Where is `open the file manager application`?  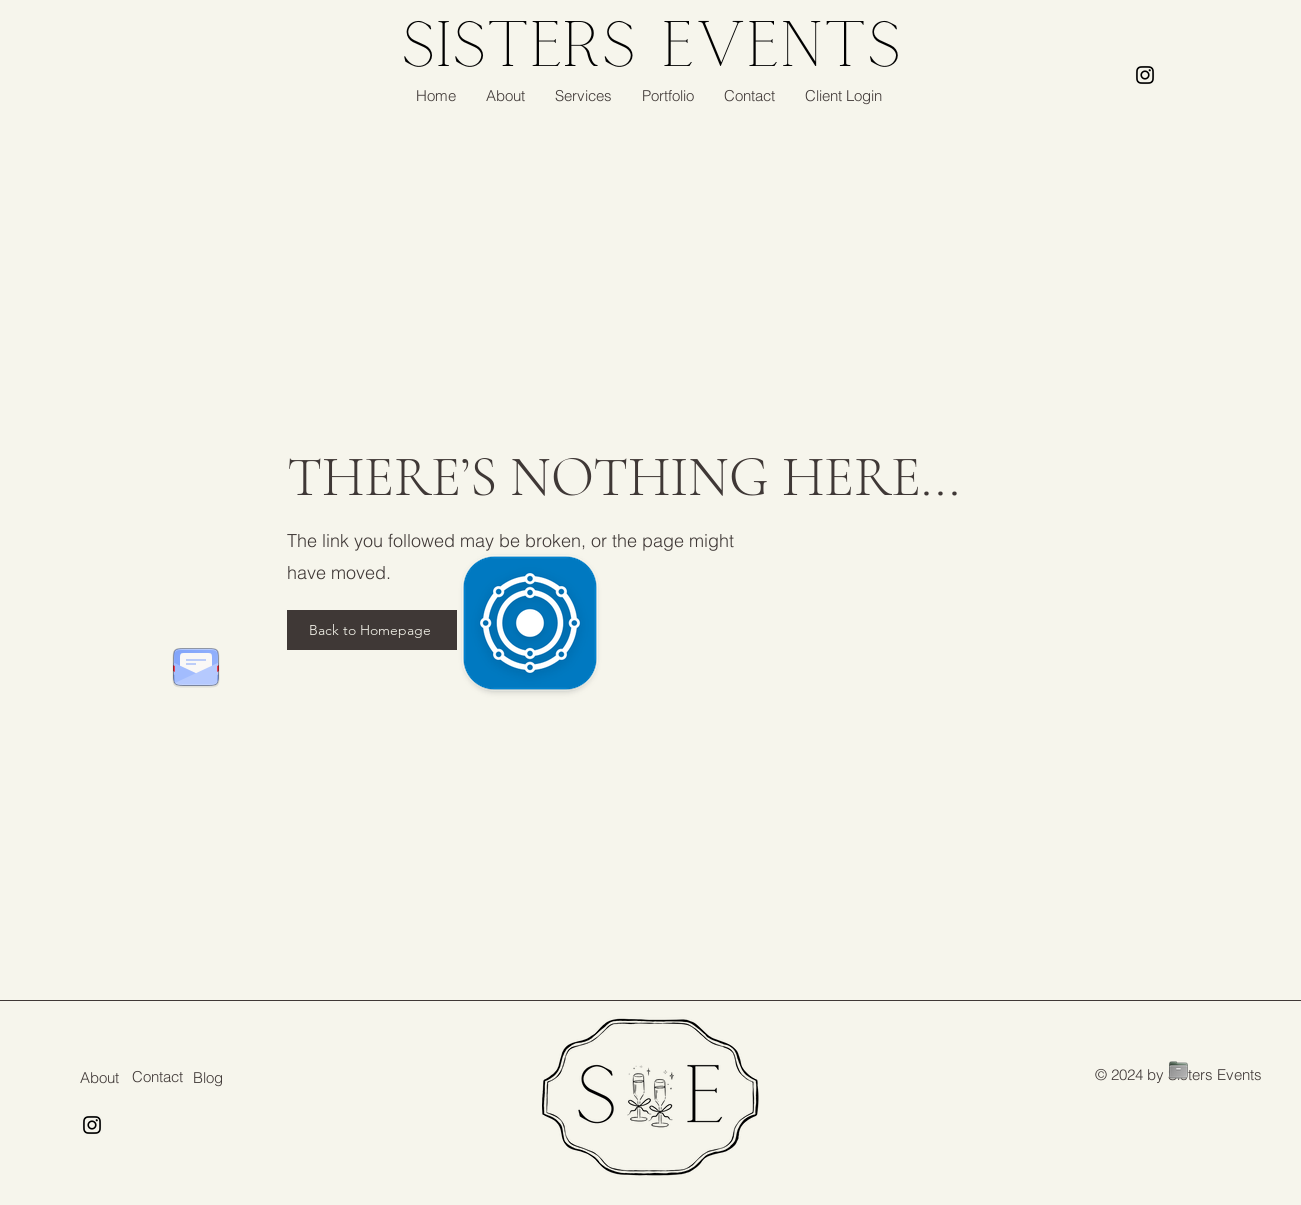 open the file manager application is located at coordinates (1178, 1069).